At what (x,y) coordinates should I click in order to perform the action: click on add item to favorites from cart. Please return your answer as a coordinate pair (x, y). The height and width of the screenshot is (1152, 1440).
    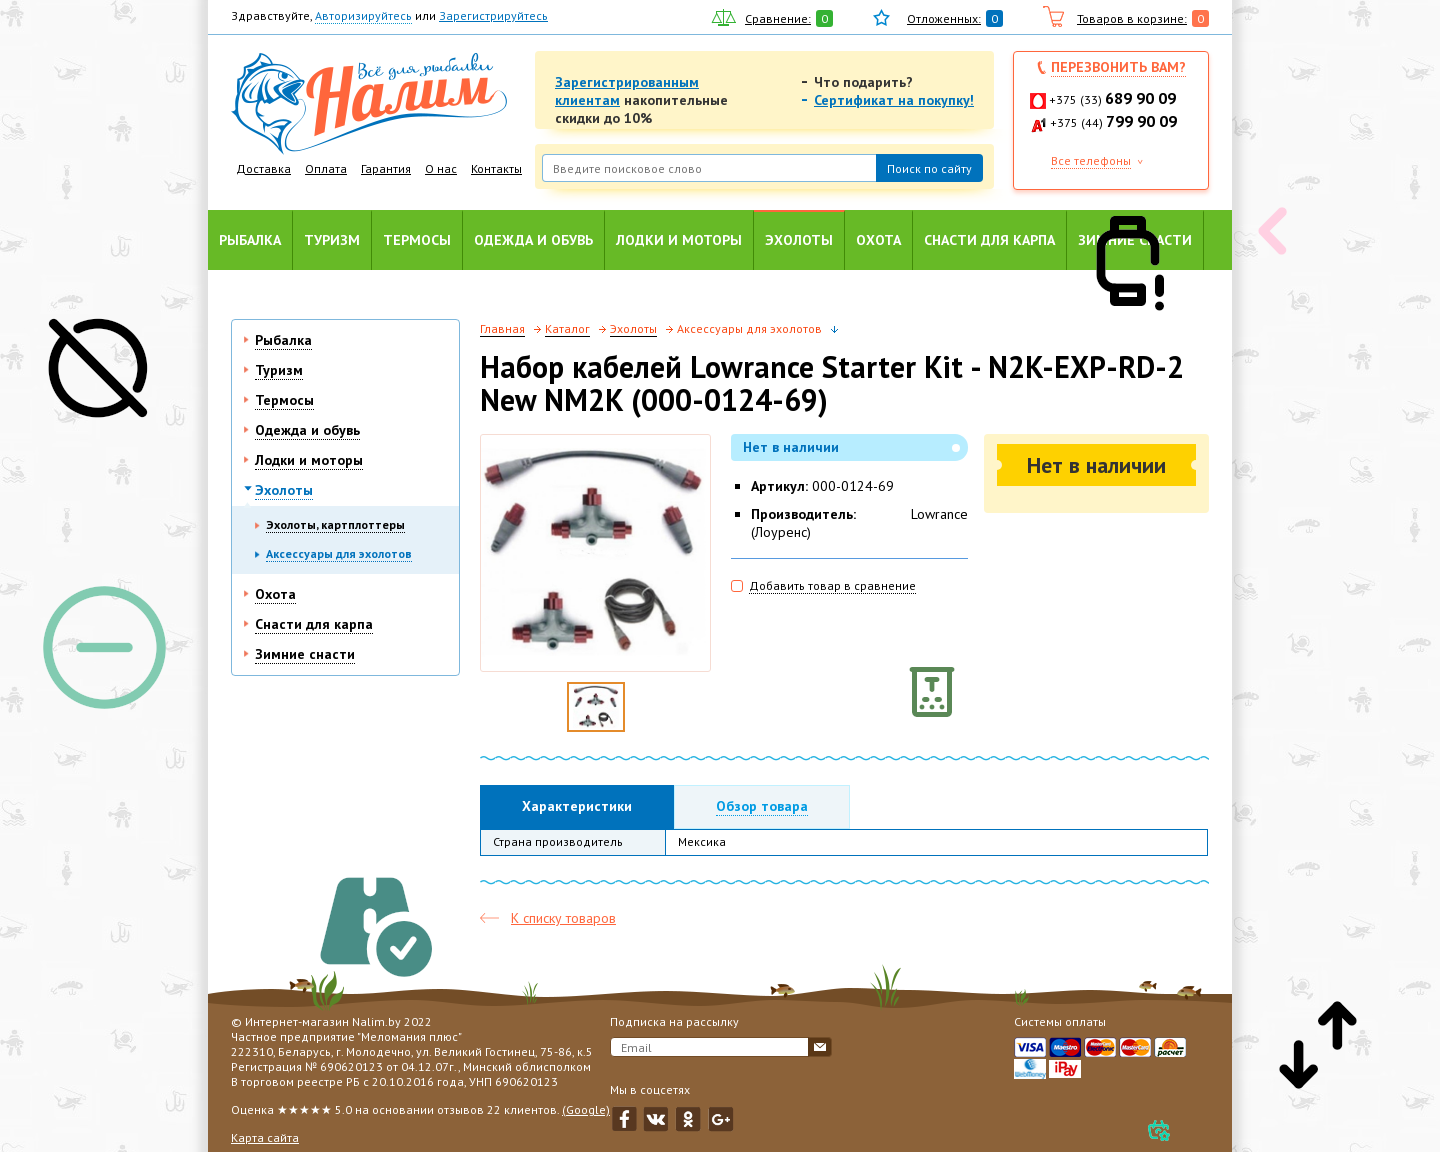
    Looking at the image, I should click on (1158, 1129).